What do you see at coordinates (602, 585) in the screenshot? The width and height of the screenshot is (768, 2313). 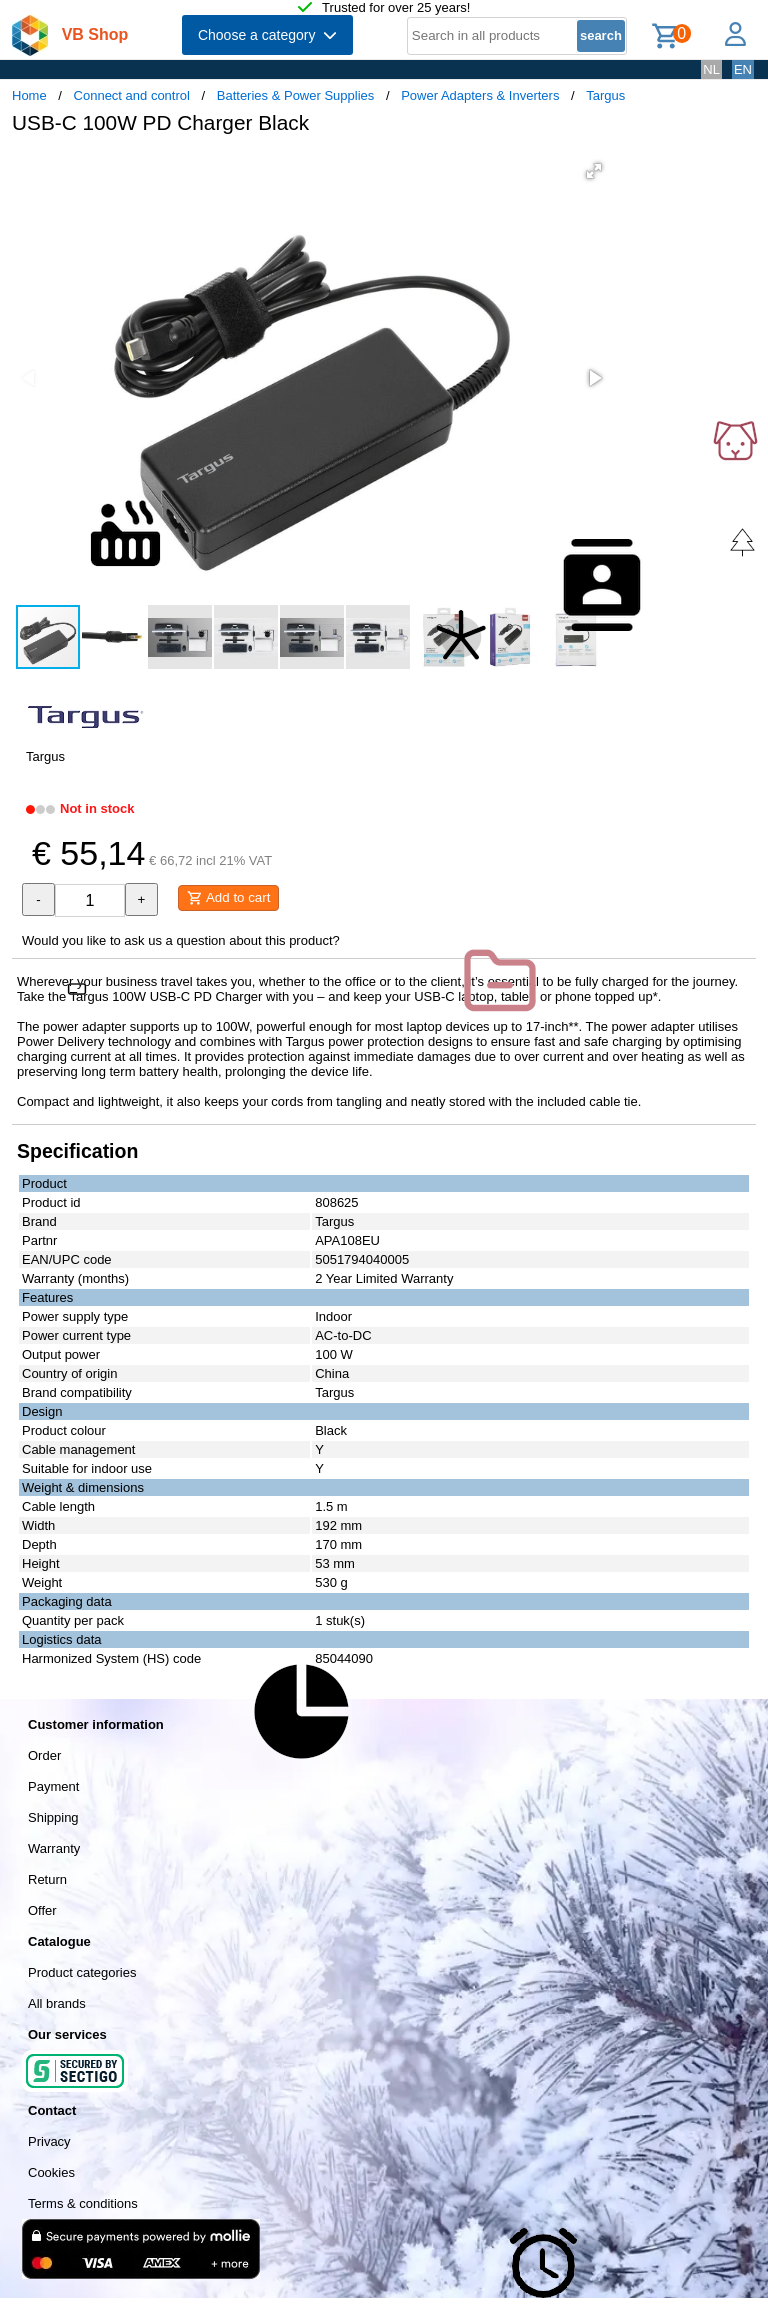 I see `access your contacts list` at bounding box center [602, 585].